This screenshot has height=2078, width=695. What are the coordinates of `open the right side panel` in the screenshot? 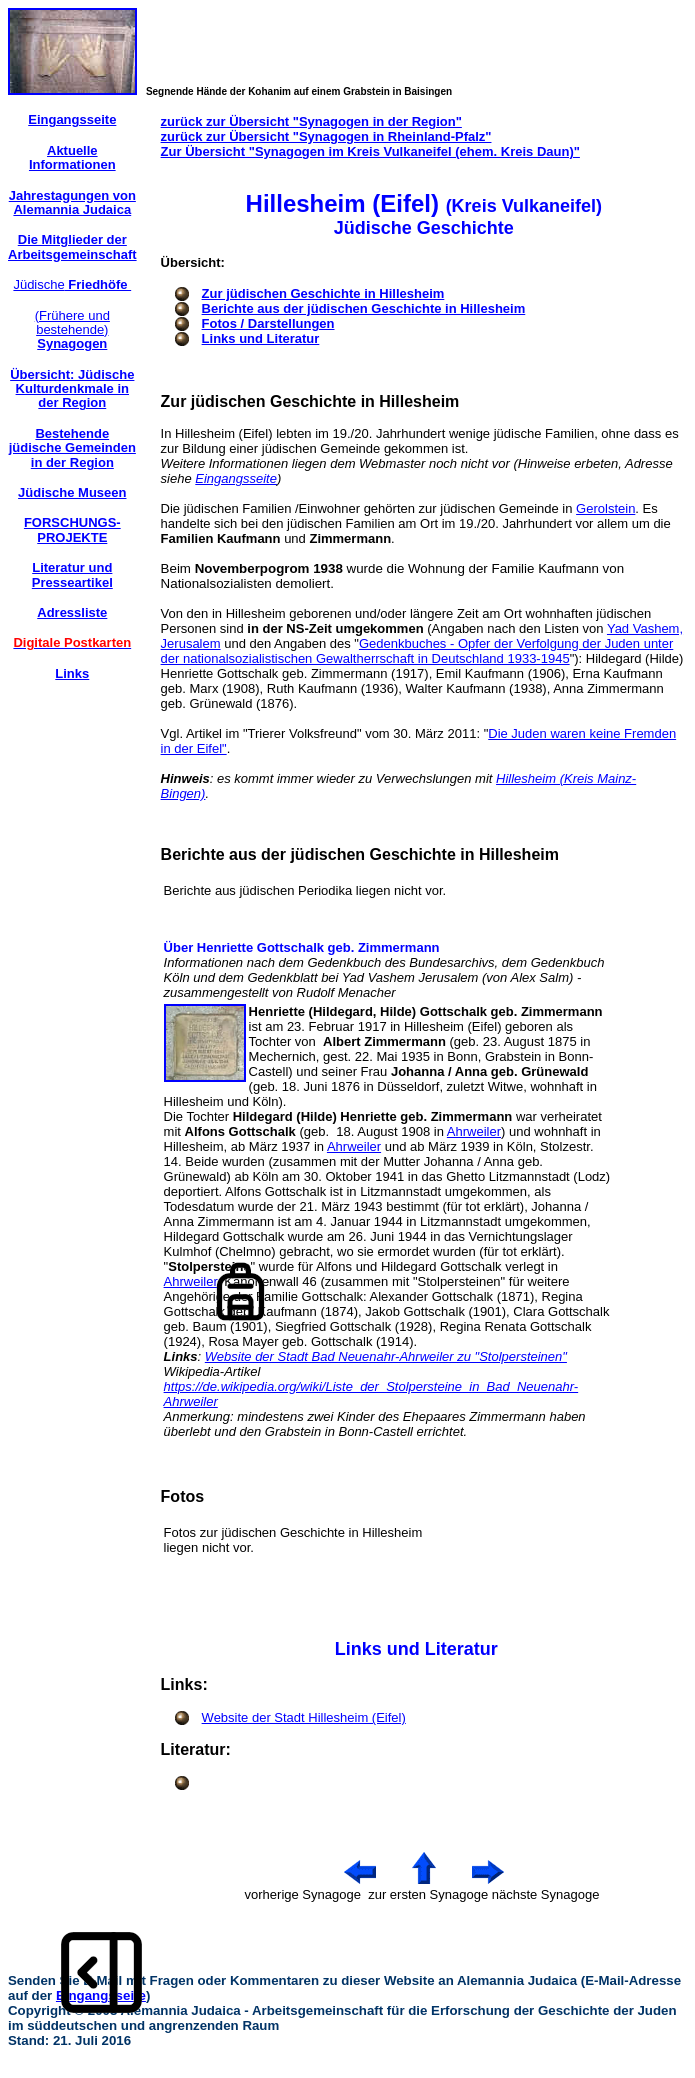 It's located at (101, 1972).